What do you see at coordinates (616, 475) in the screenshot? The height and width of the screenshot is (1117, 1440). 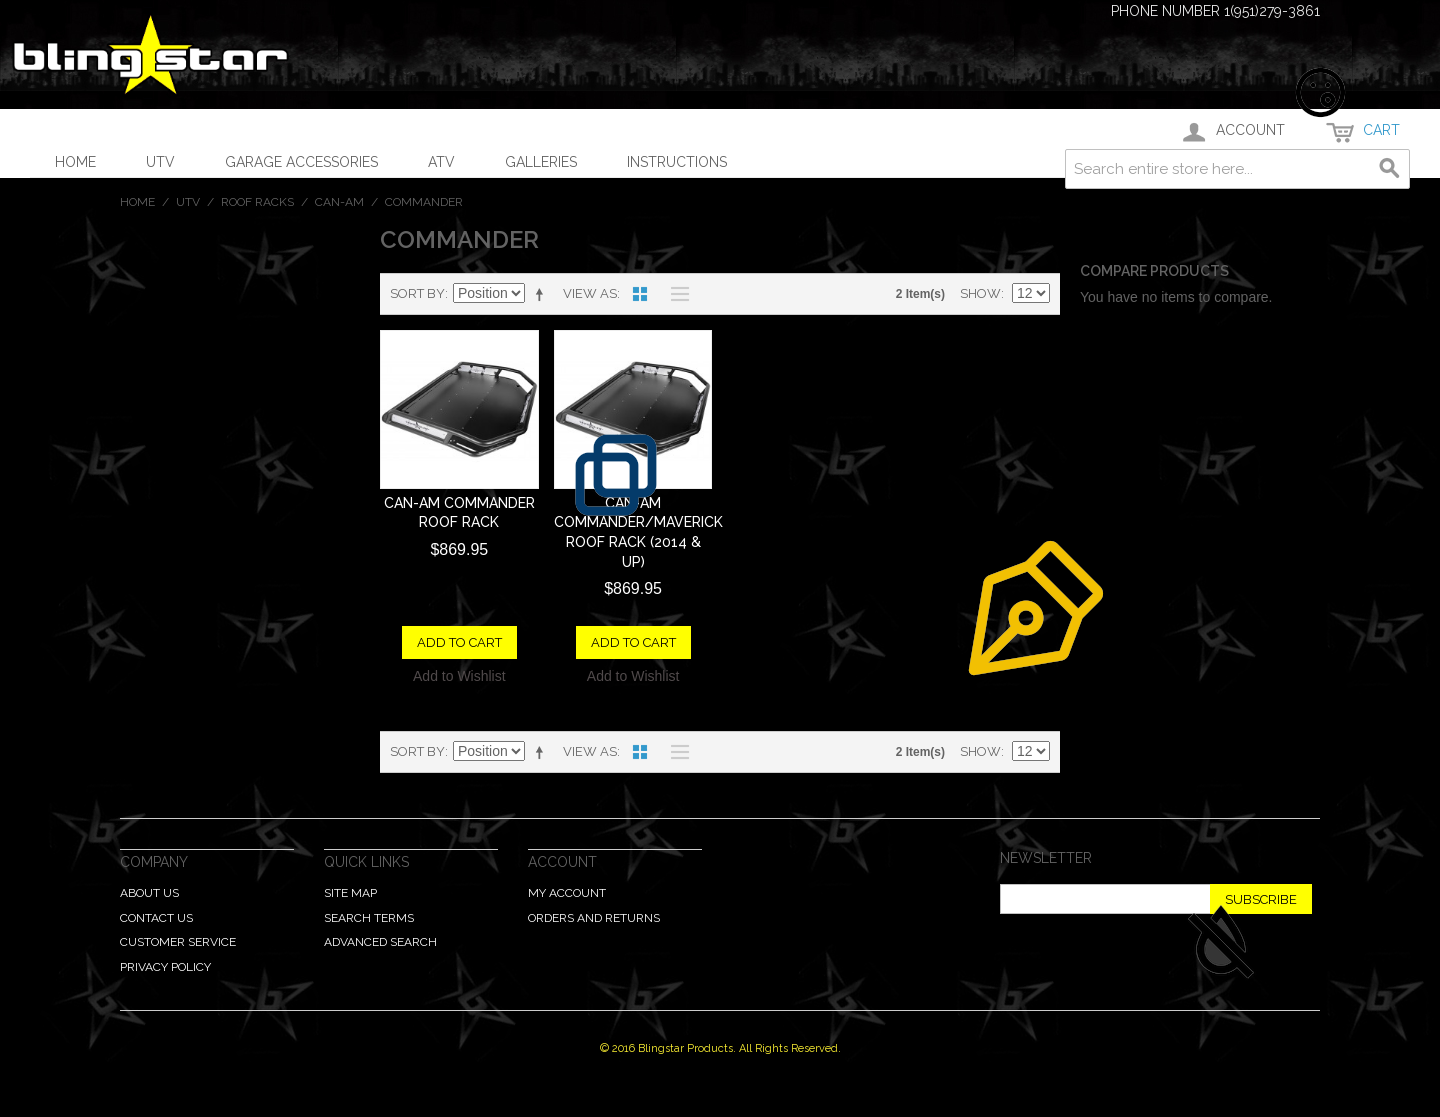 I see `view overlapping layers or intersecting objects` at bounding box center [616, 475].